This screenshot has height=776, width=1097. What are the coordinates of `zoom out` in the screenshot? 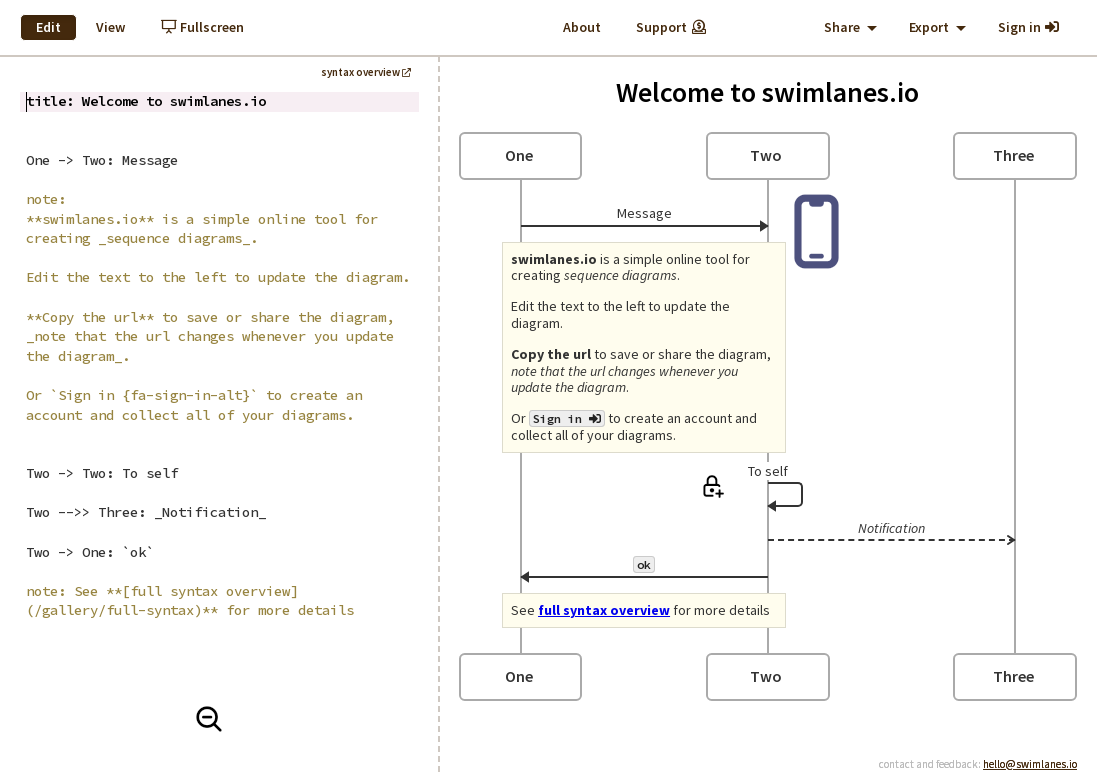 It's located at (209, 719).